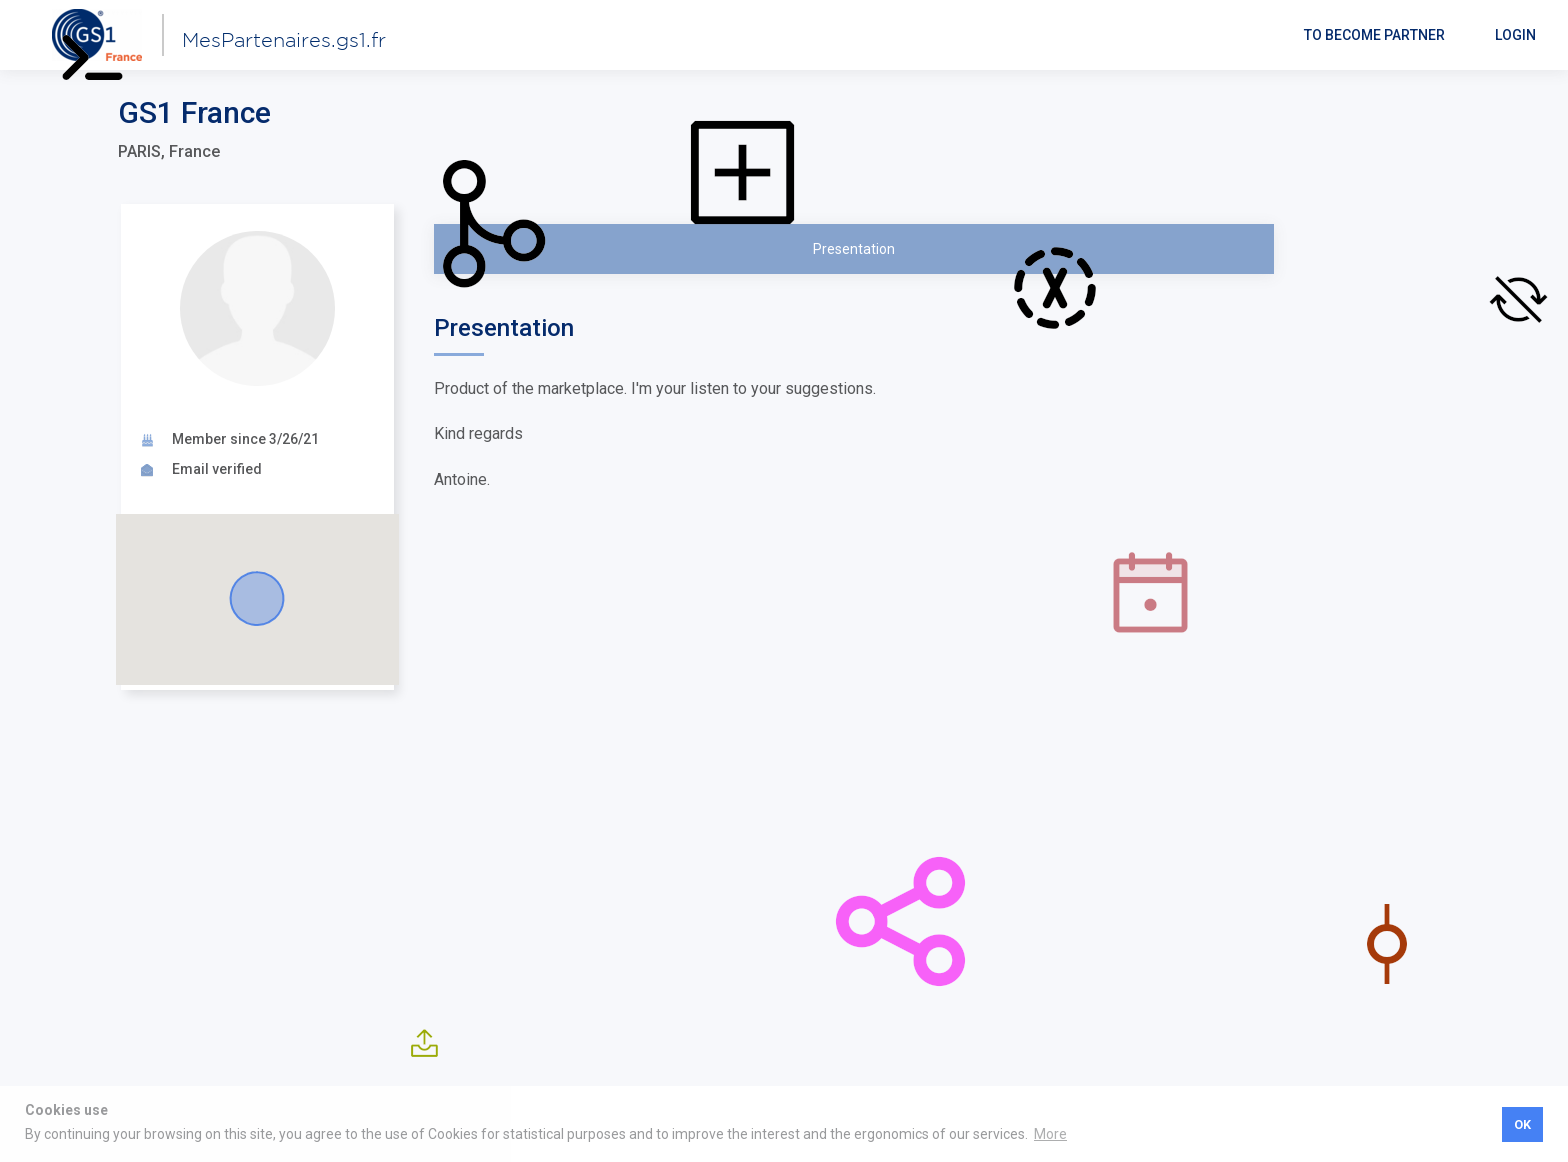 The width and height of the screenshot is (1568, 1162). What do you see at coordinates (425, 1042) in the screenshot?
I see `pop changes from git stash` at bounding box center [425, 1042].